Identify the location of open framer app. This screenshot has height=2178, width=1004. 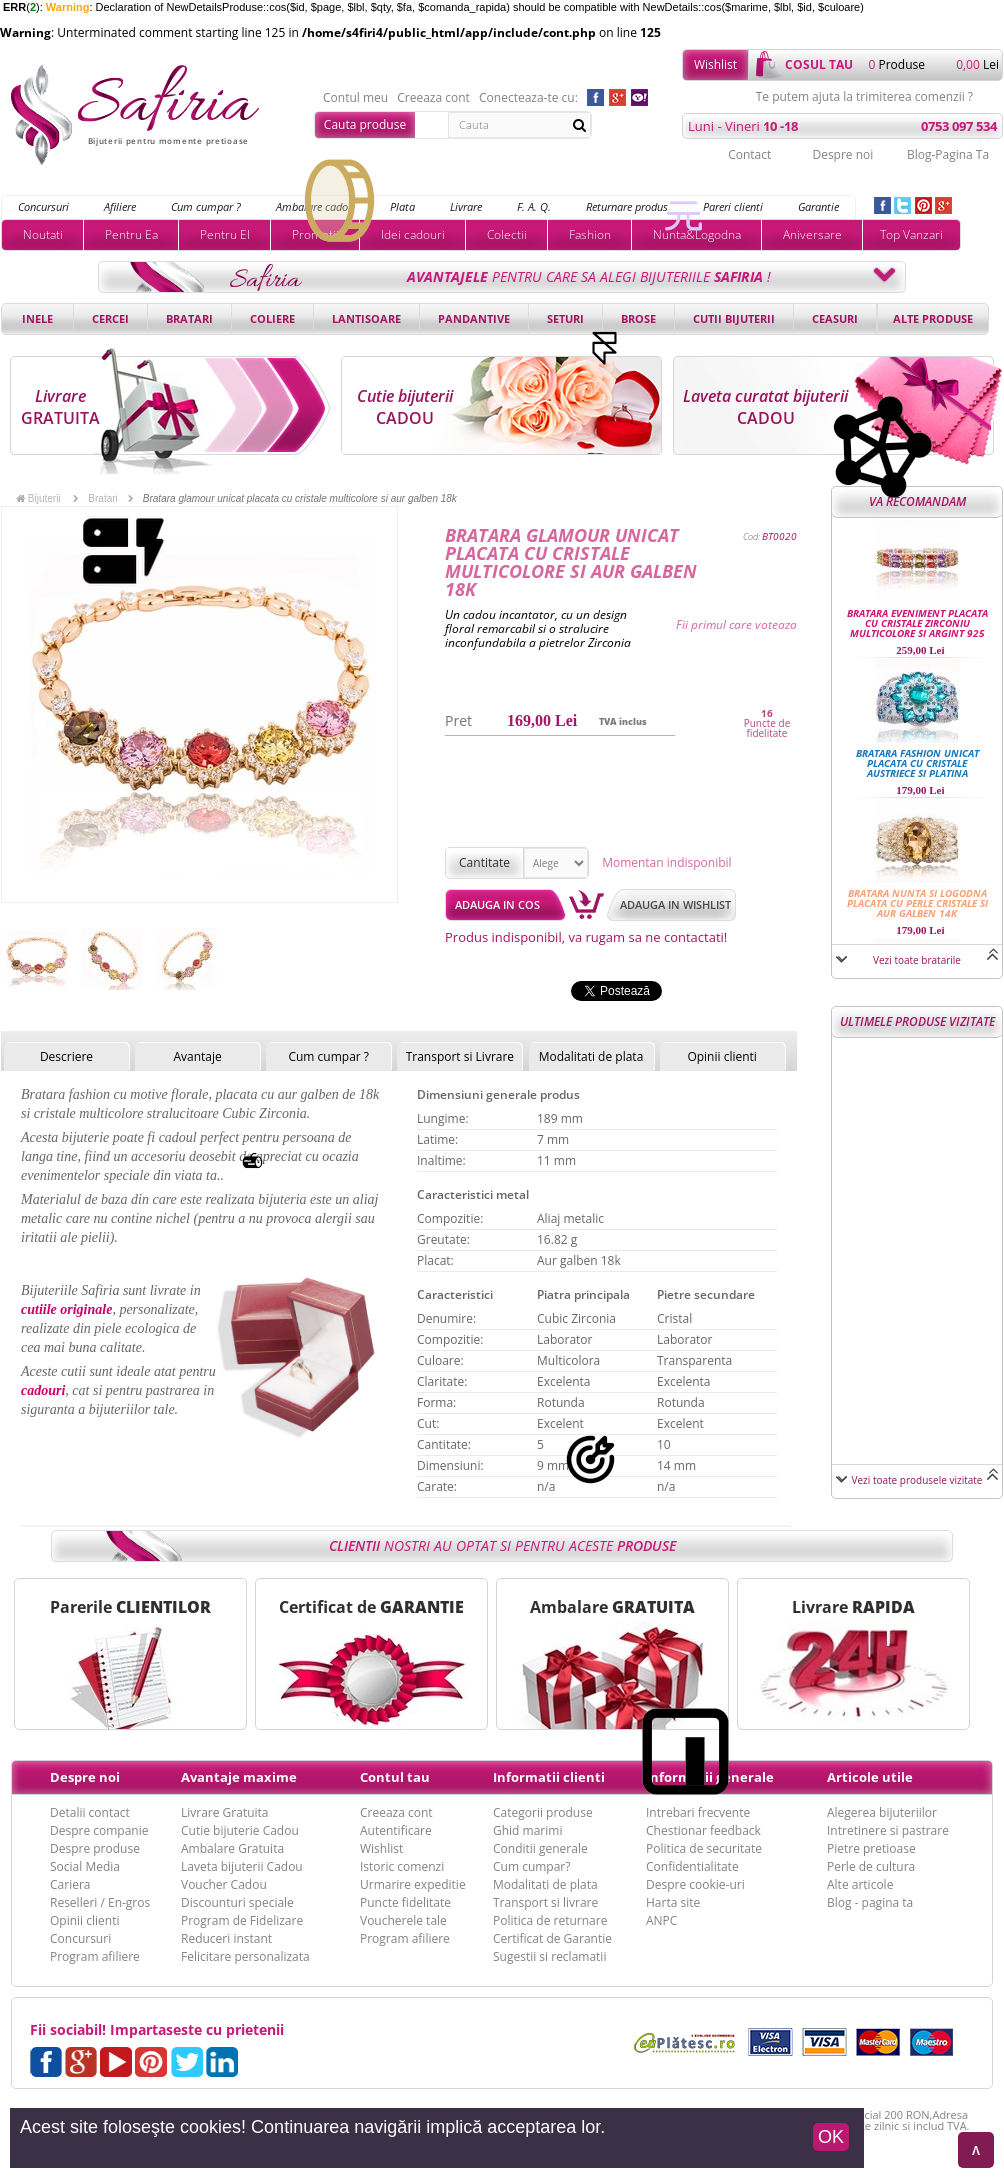
(604, 346).